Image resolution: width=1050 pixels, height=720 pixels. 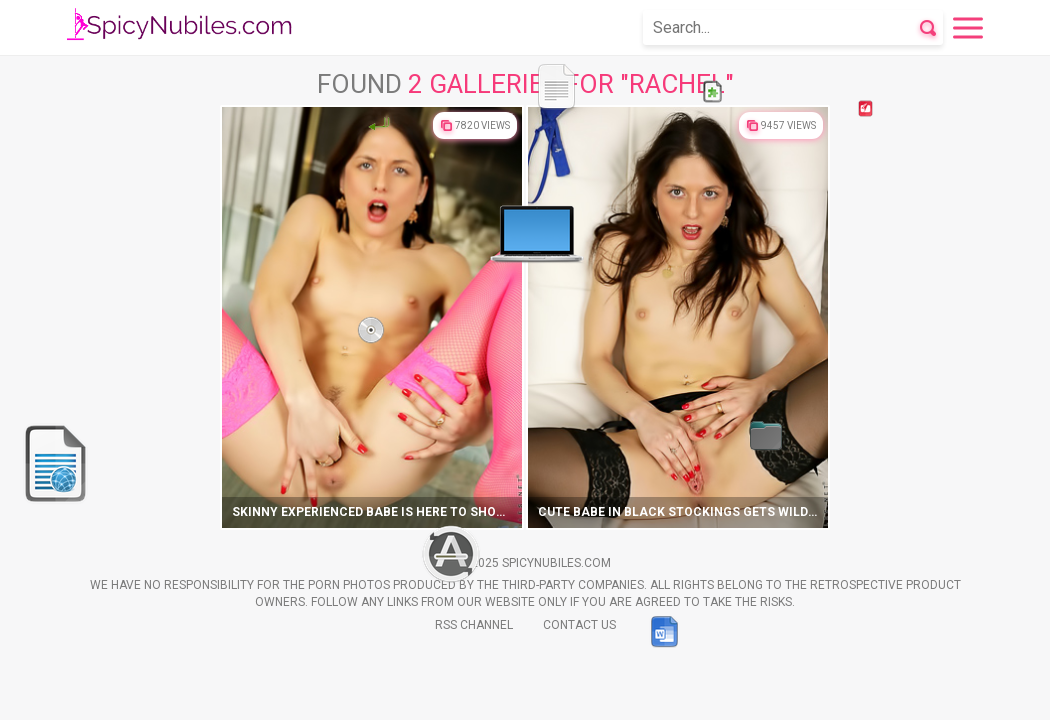 What do you see at coordinates (537, 231) in the screenshot?
I see `represents this macbook pro device in system settings` at bounding box center [537, 231].